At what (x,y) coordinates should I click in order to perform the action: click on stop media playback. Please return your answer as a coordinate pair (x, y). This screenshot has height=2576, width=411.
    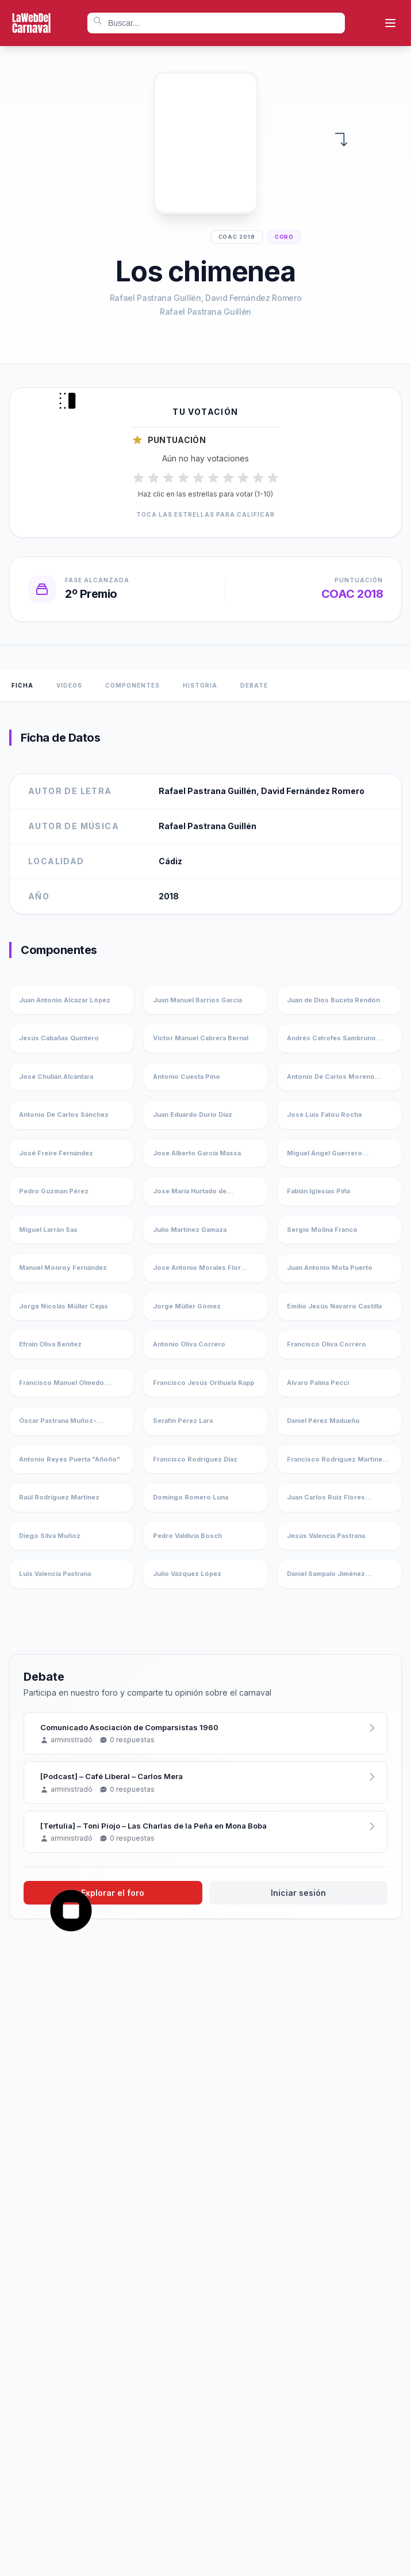
    Looking at the image, I should click on (71, 1910).